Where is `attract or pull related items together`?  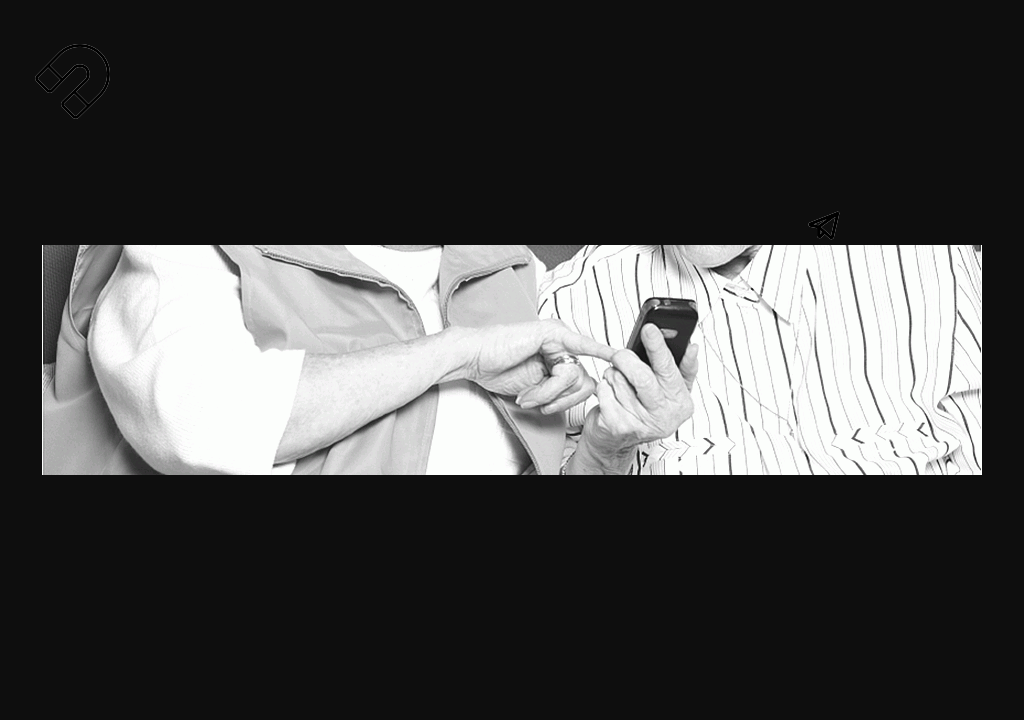 attract or pull related items together is located at coordinates (74, 80).